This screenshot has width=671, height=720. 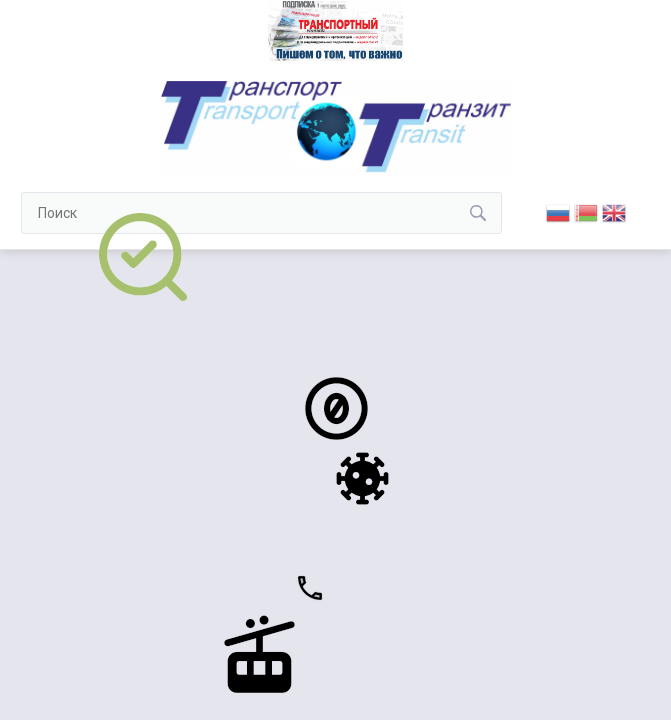 What do you see at coordinates (310, 588) in the screenshot?
I see `make a phone call` at bounding box center [310, 588].